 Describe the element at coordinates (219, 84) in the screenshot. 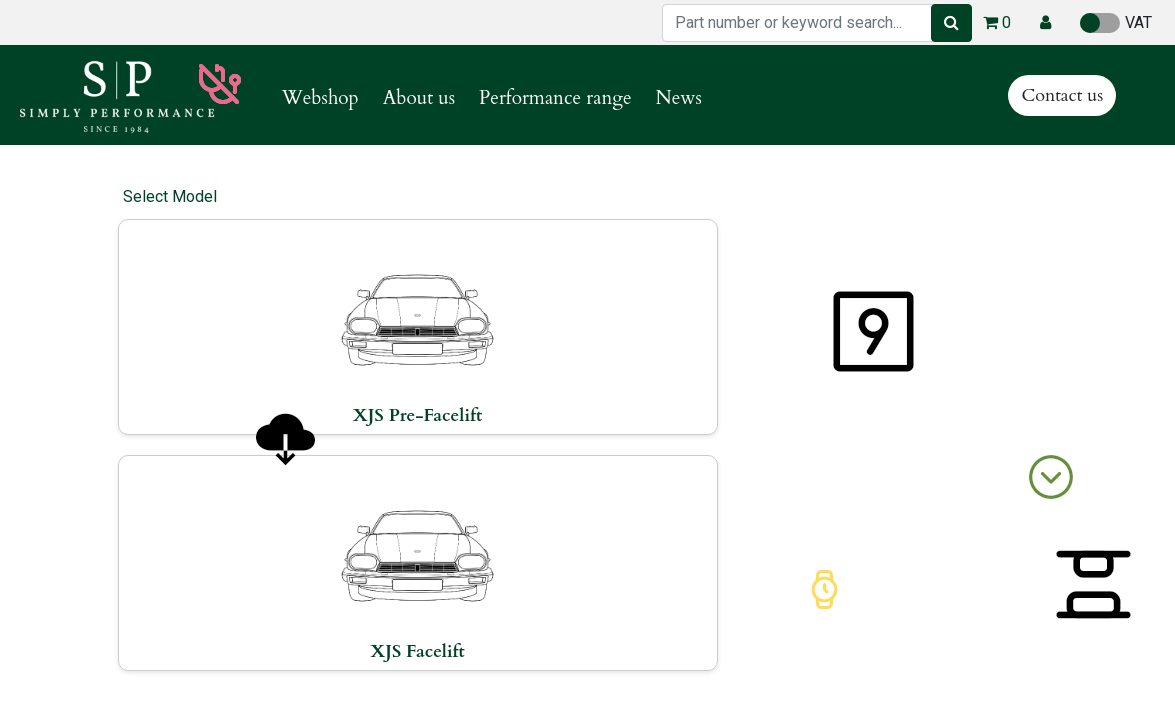

I see `medical services unavailable` at that location.